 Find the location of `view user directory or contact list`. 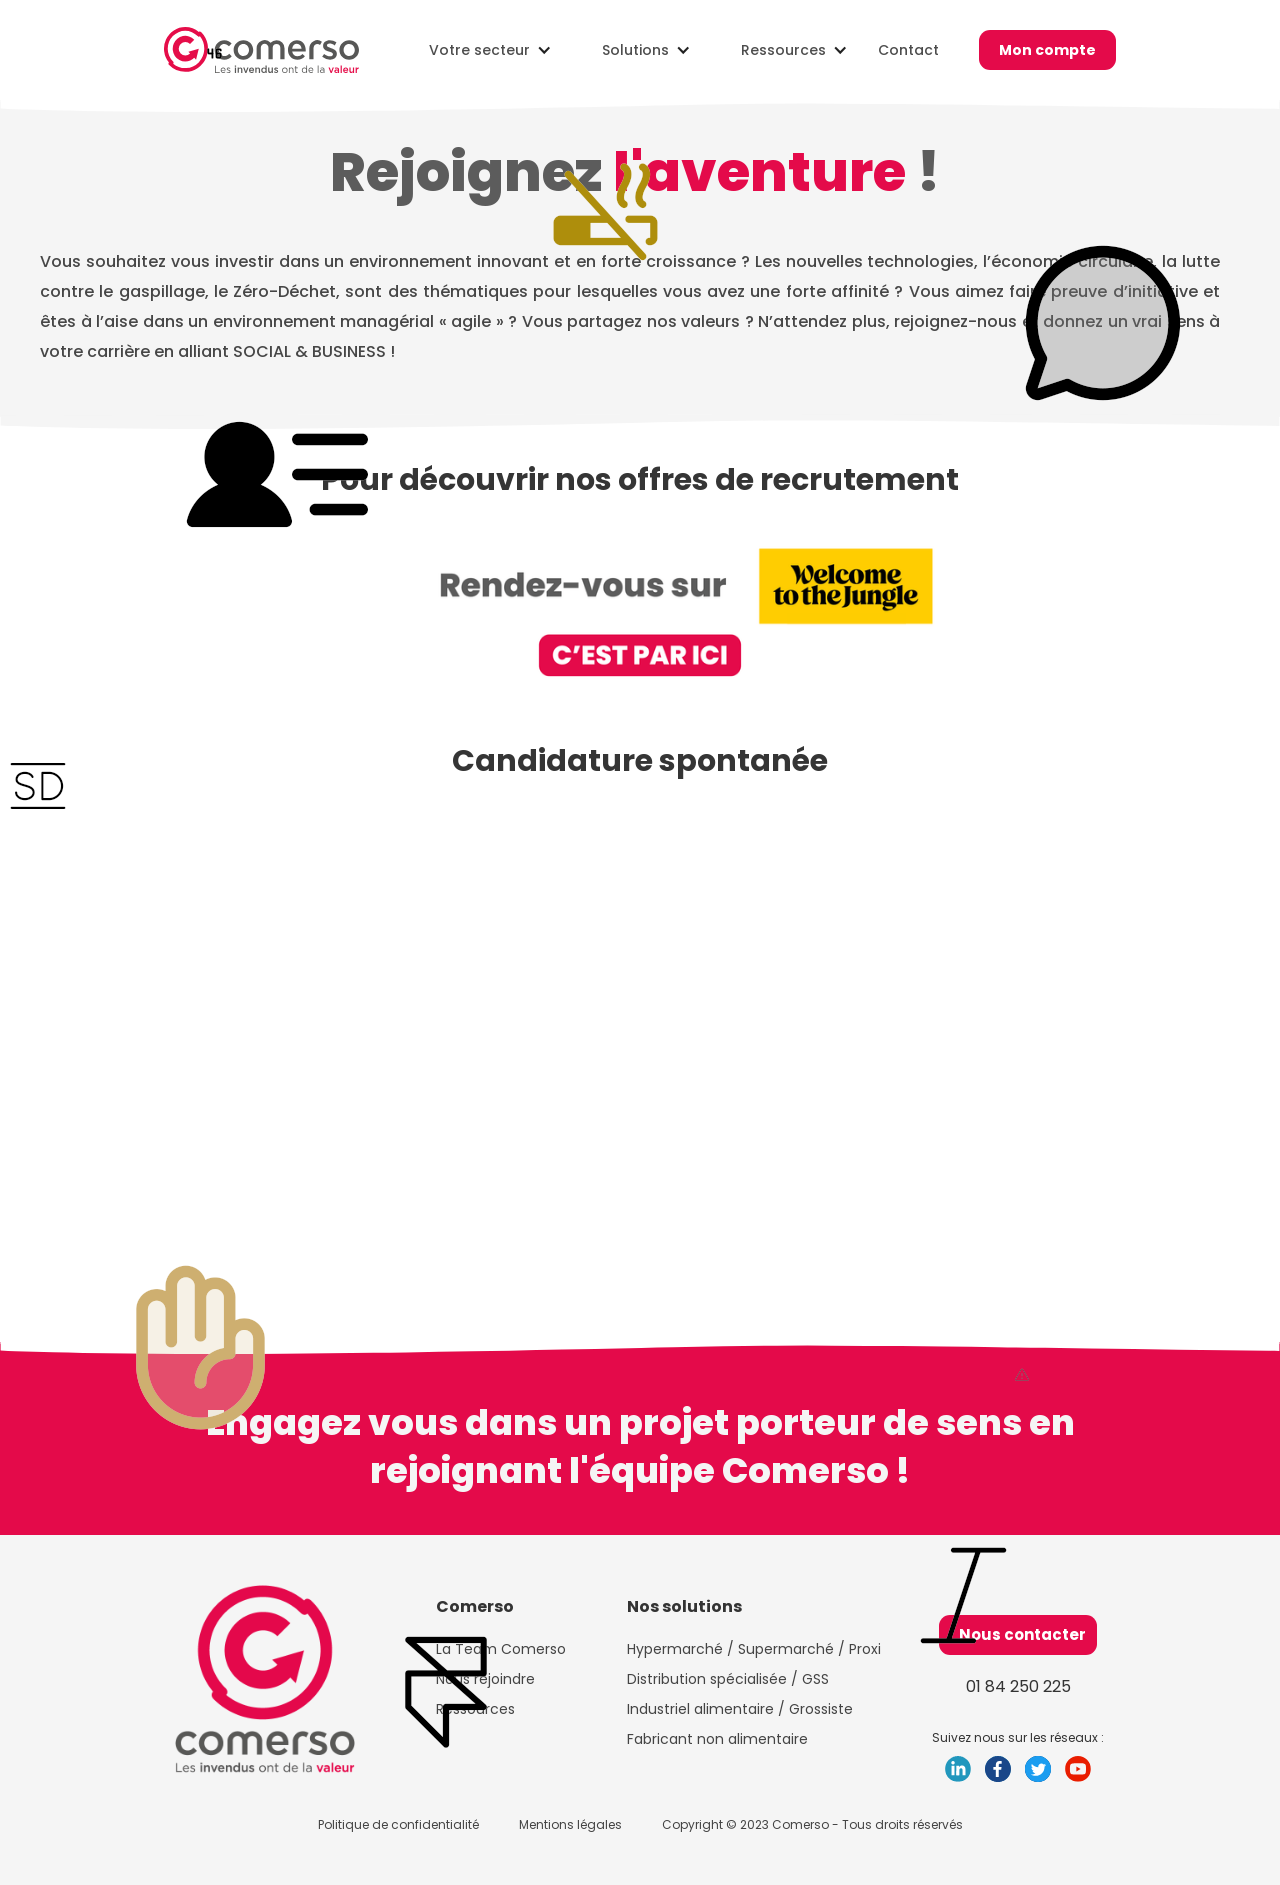

view user directory or contact list is located at coordinates (274, 474).